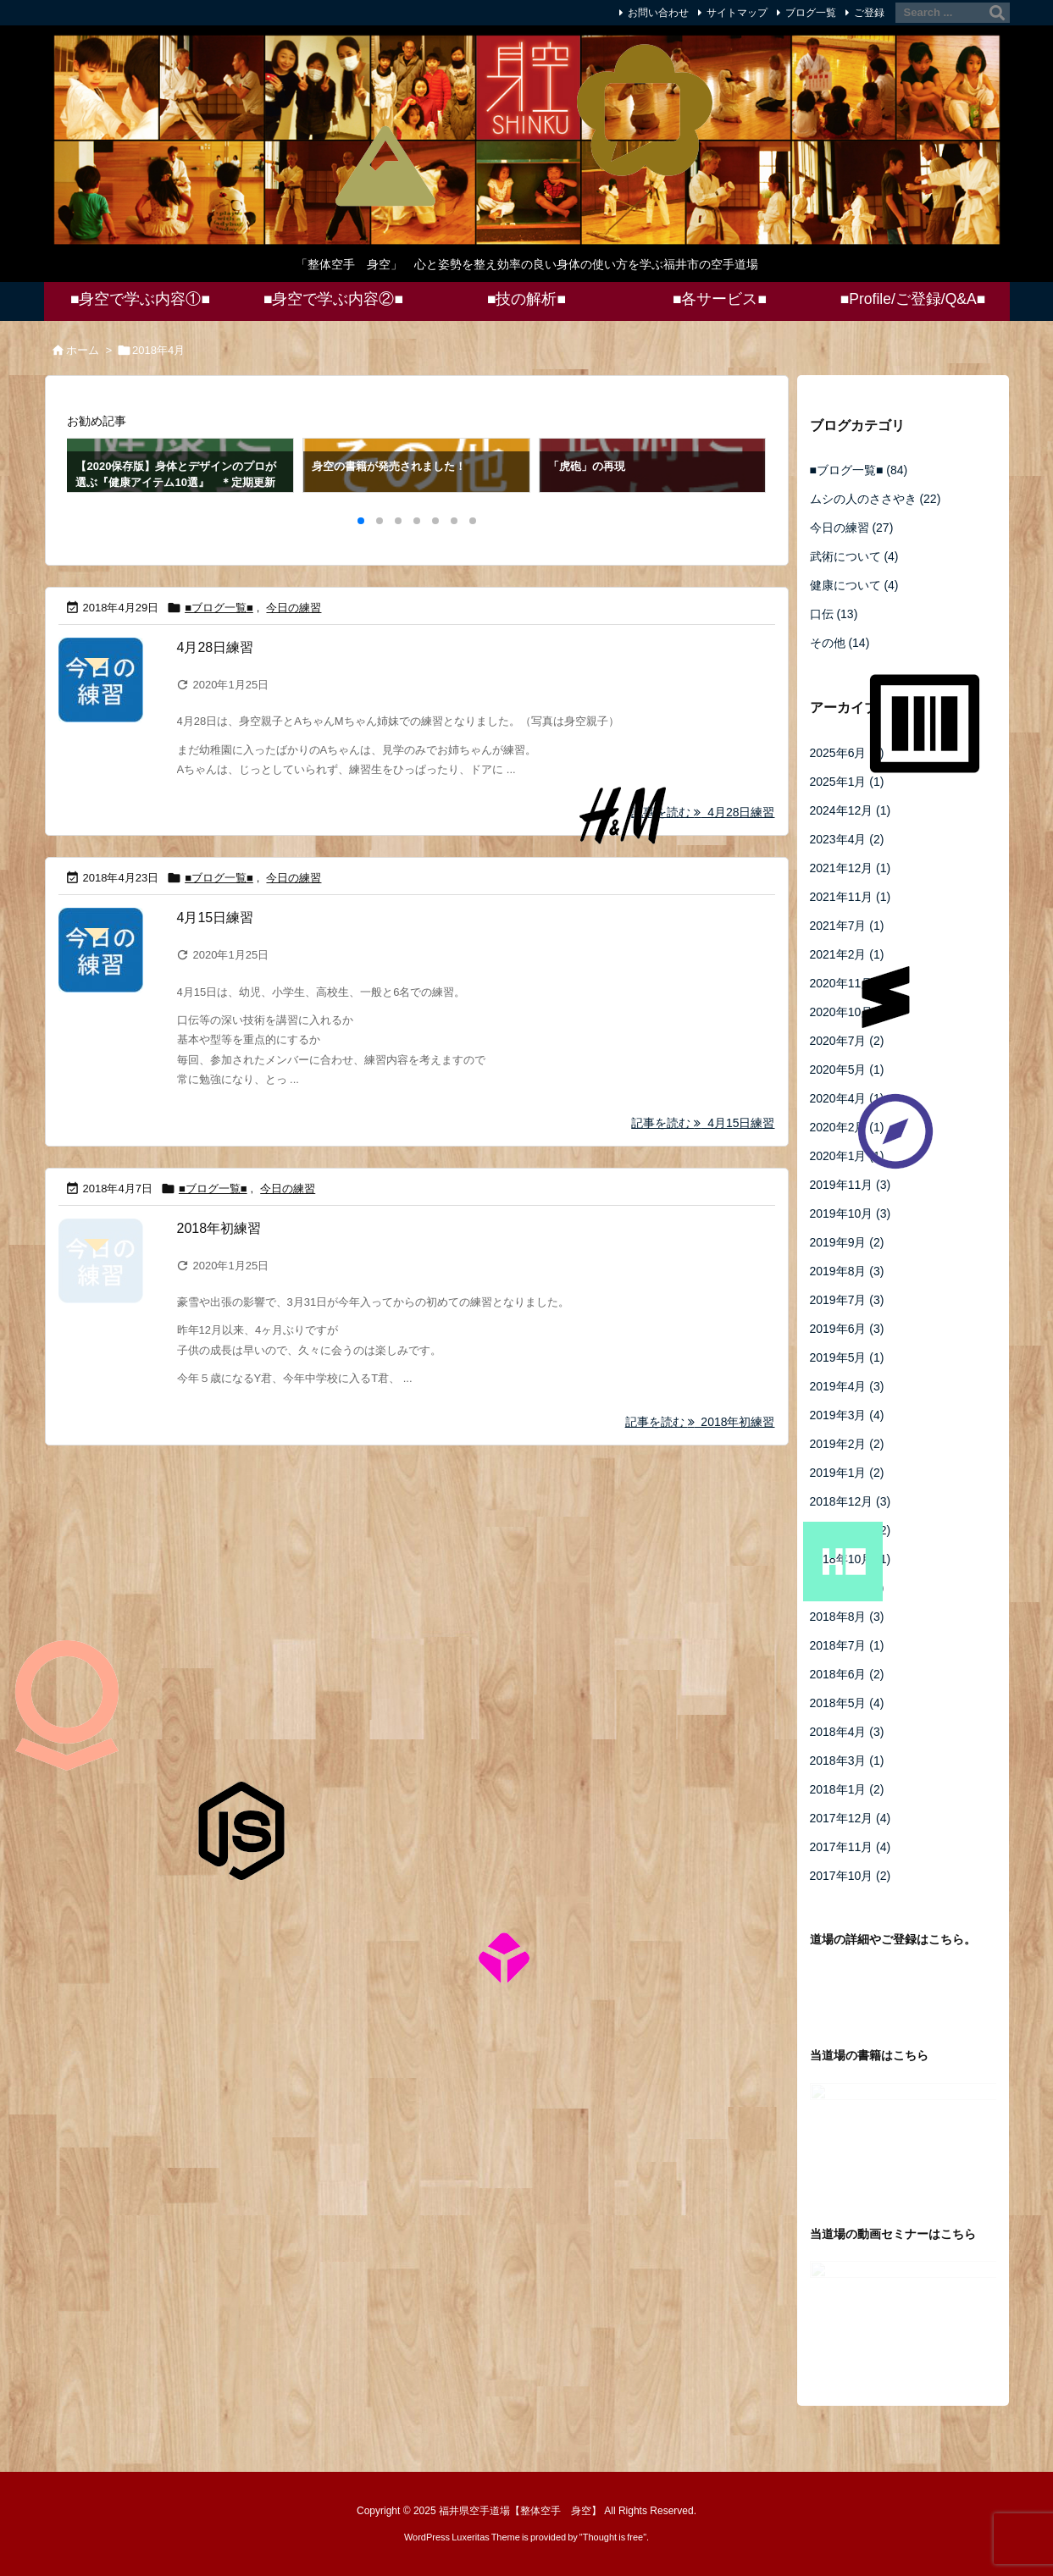 Image resolution: width=1053 pixels, height=2576 pixels. I want to click on scan a barcode, so click(924, 723).